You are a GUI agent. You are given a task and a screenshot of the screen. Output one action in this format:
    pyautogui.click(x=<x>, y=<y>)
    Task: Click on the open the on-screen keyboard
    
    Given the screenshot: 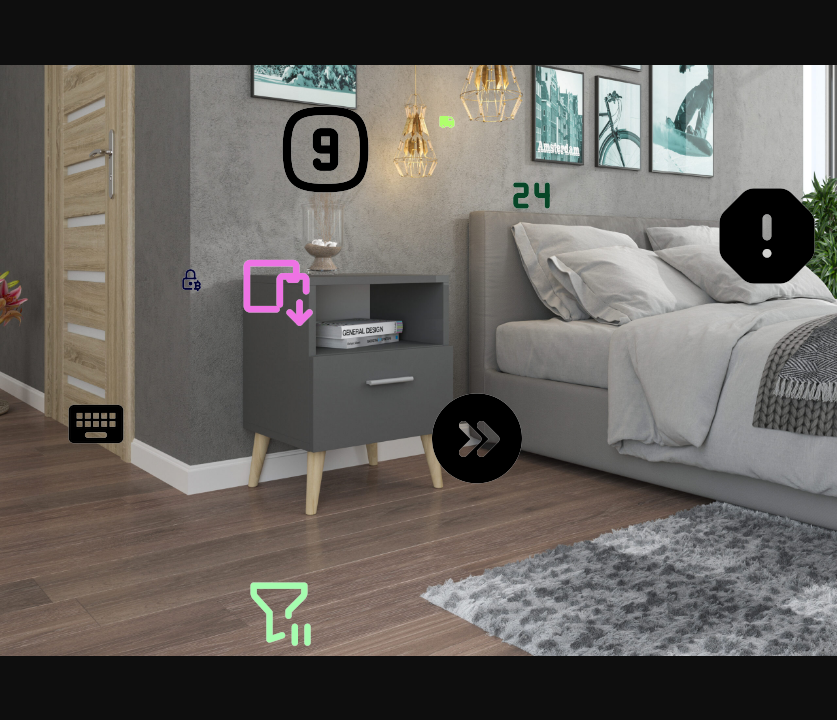 What is the action you would take?
    pyautogui.click(x=96, y=424)
    